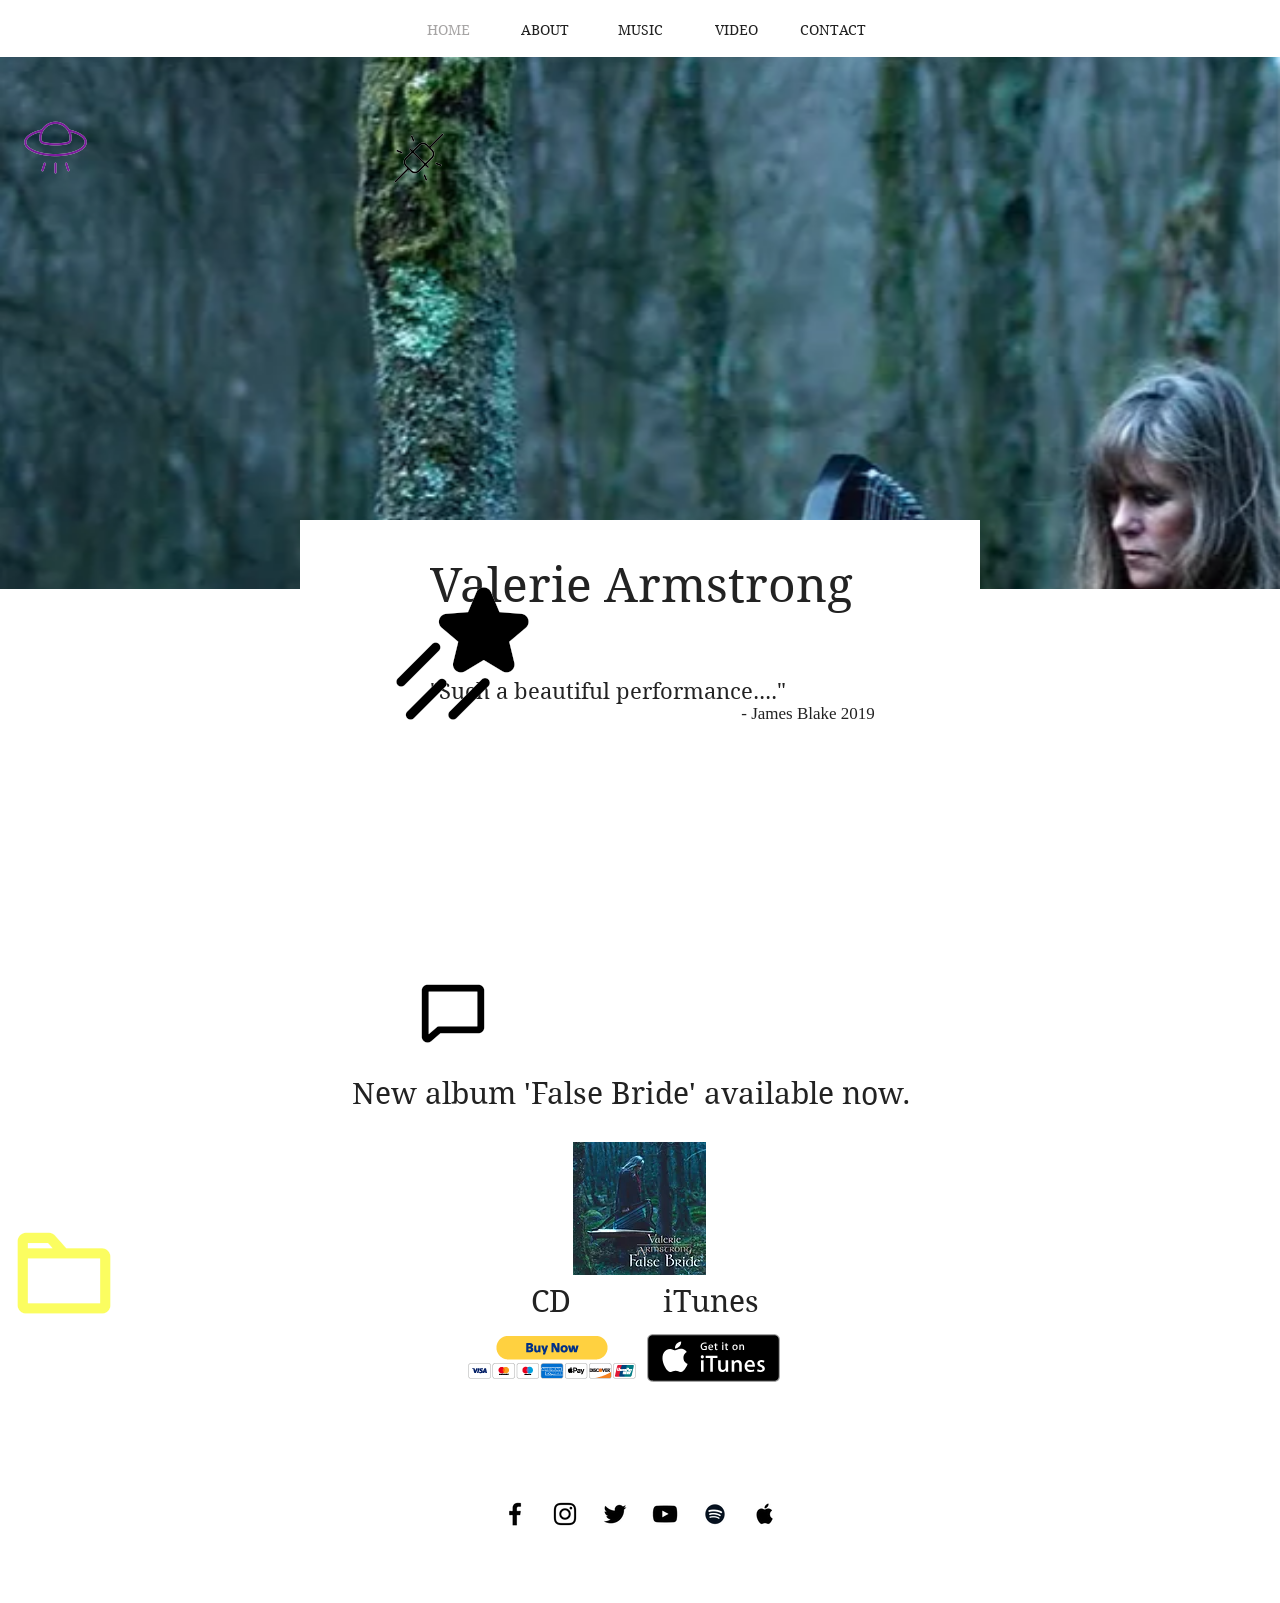 The width and height of the screenshot is (1280, 1603). What do you see at coordinates (64, 1274) in the screenshot?
I see `access your files and documents` at bounding box center [64, 1274].